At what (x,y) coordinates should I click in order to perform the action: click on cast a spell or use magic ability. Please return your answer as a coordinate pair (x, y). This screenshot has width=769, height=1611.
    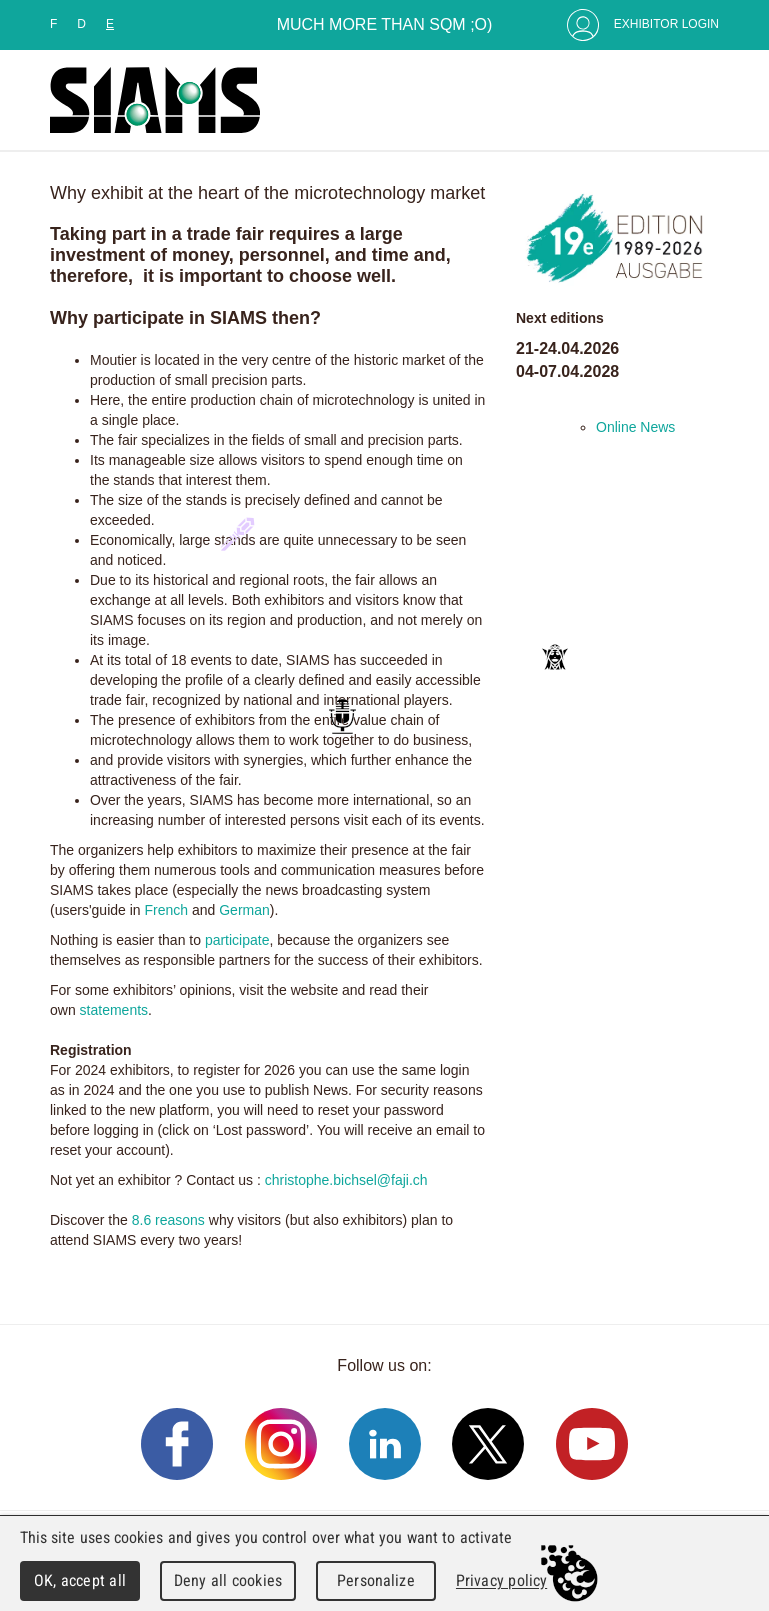
    Looking at the image, I should click on (238, 534).